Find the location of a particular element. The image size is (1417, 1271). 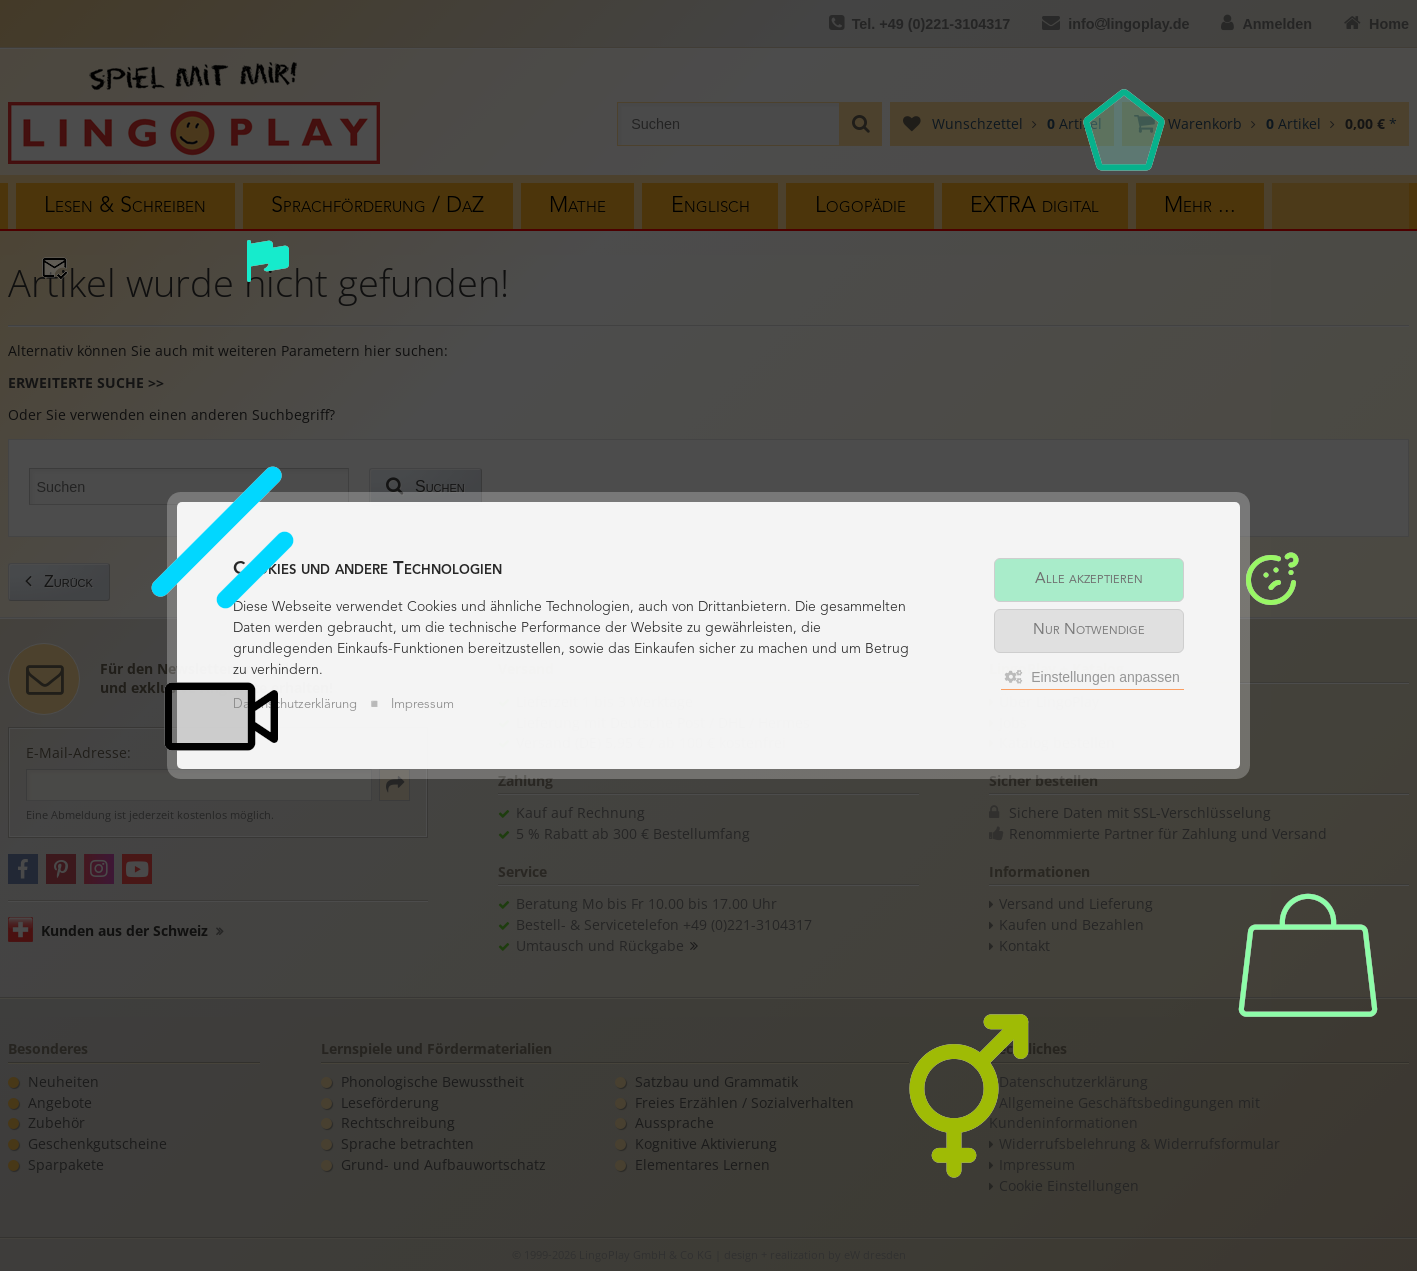

indicates user confusion or uncertainty is located at coordinates (1271, 580).